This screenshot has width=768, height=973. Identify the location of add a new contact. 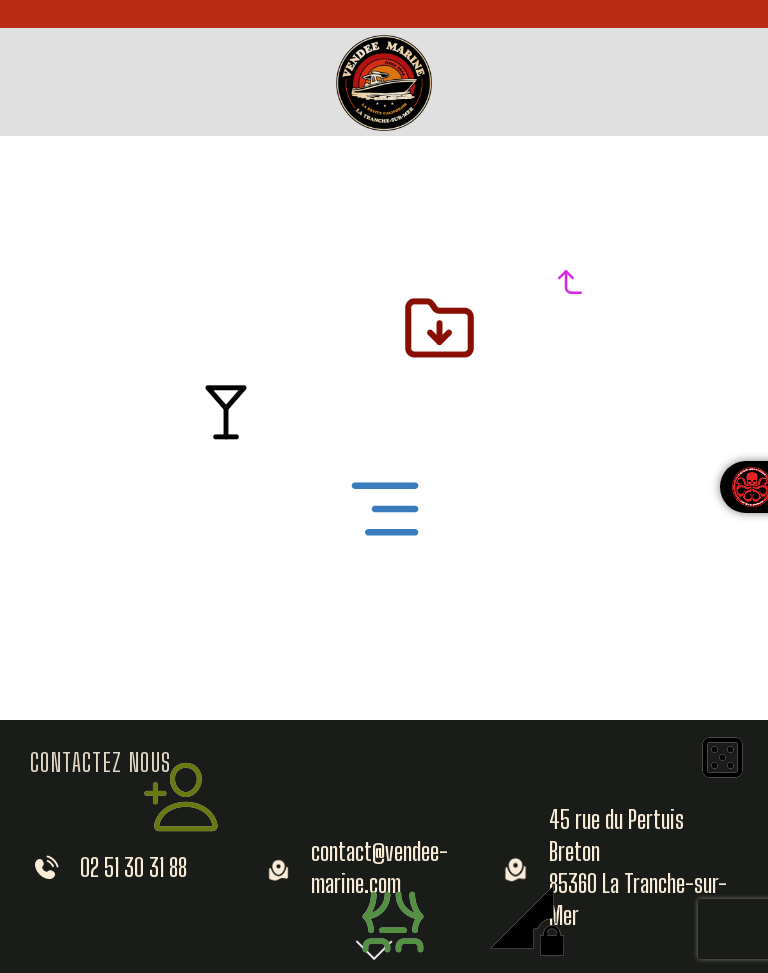
(181, 797).